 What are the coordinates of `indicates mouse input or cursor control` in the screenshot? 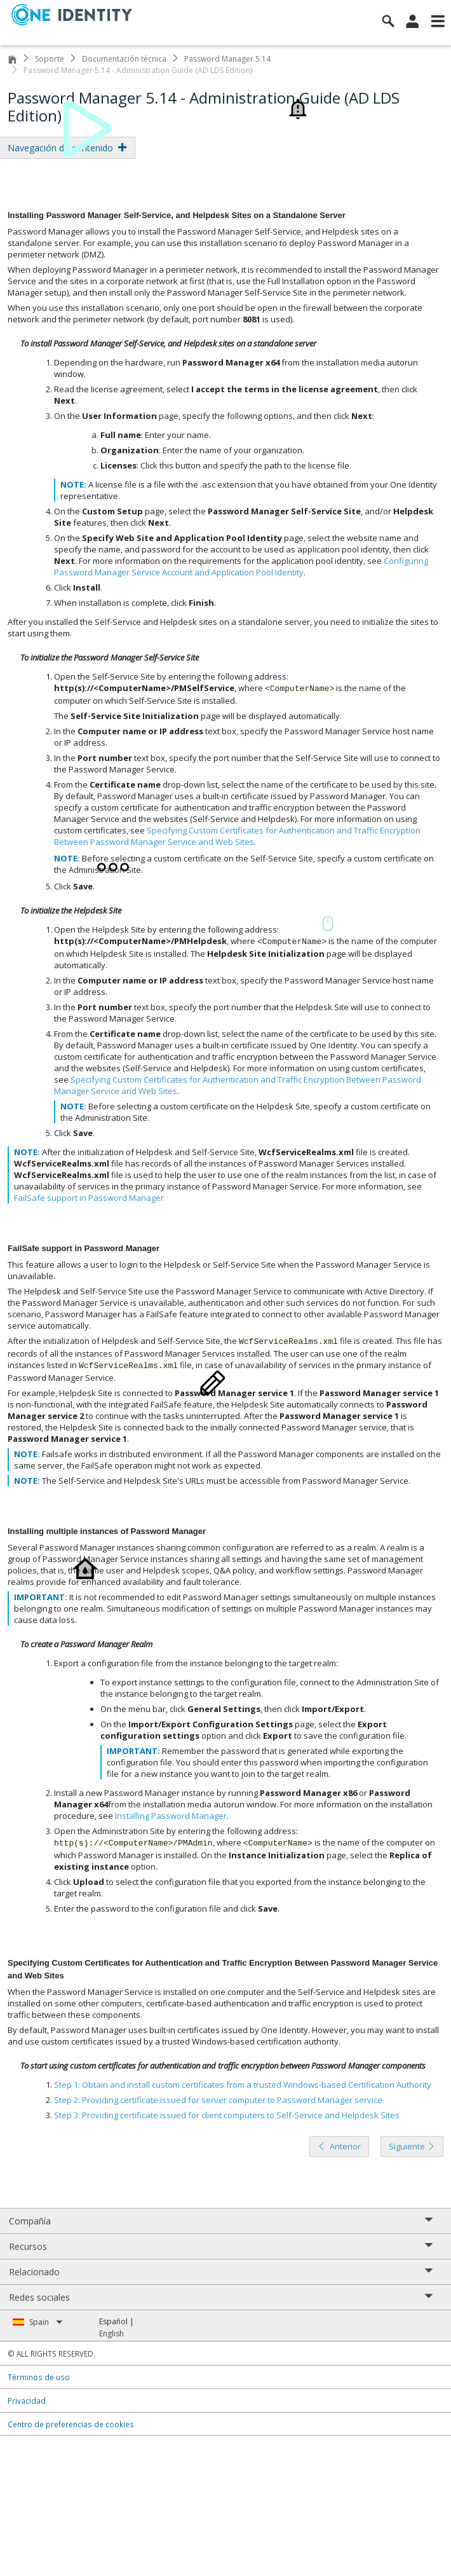 It's located at (328, 924).